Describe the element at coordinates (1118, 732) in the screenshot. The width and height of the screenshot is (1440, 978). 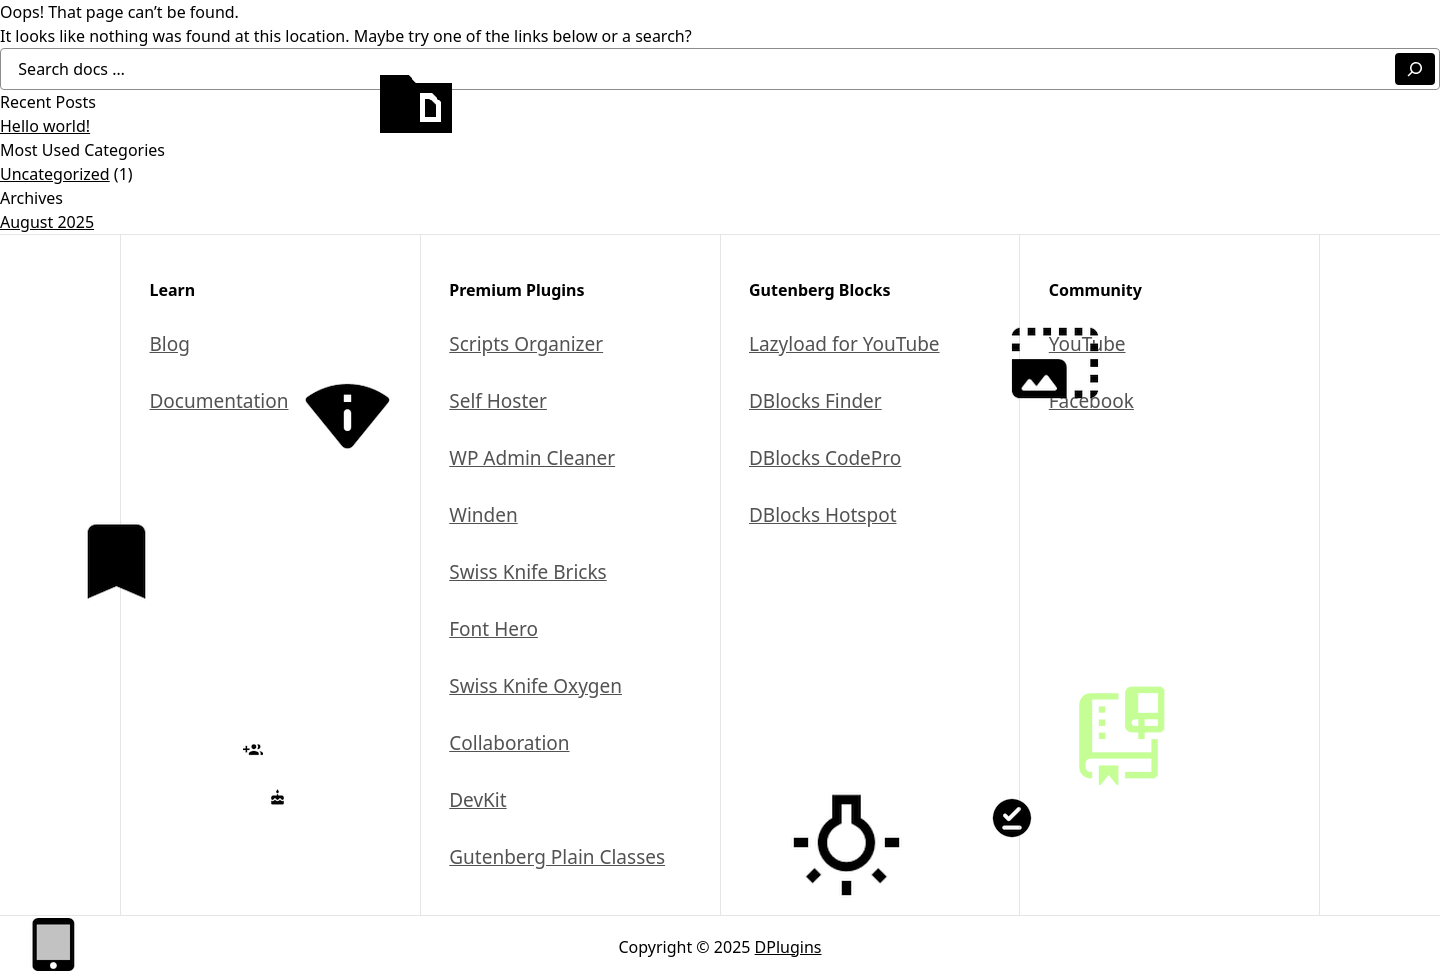
I see `clone a repository` at that location.